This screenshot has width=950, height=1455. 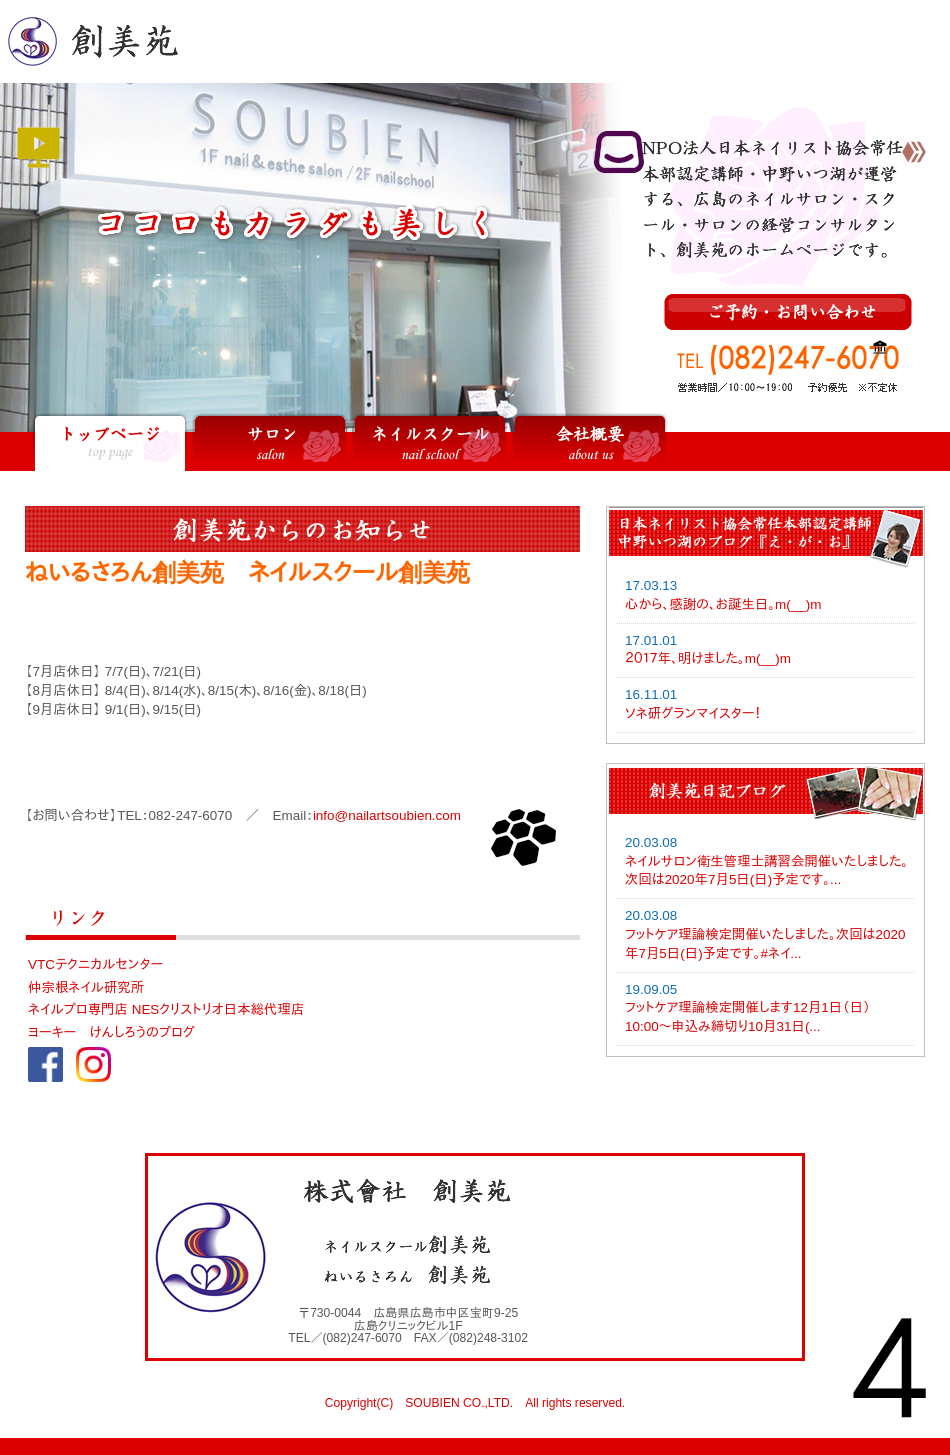 I want to click on hive blockchain logo, so click(x=914, y=152).